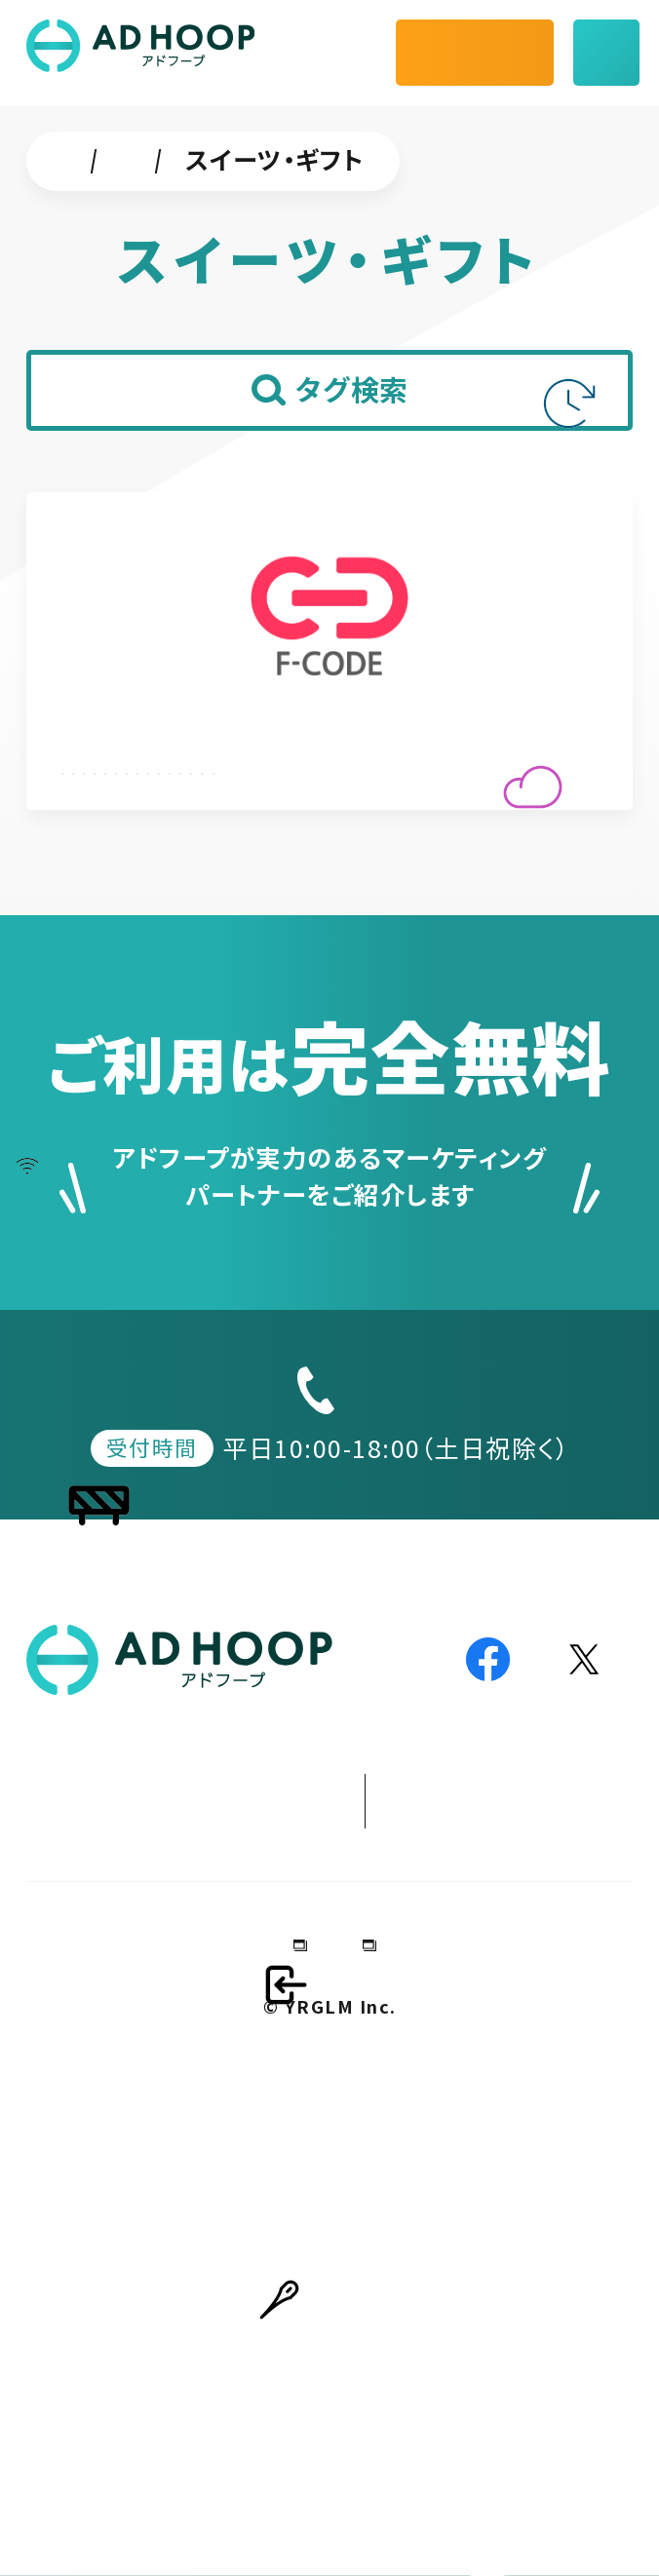 The height and width of the screenshot is (2576, 659). I want to click on strong wifi signal strength, so click(27, 1166).